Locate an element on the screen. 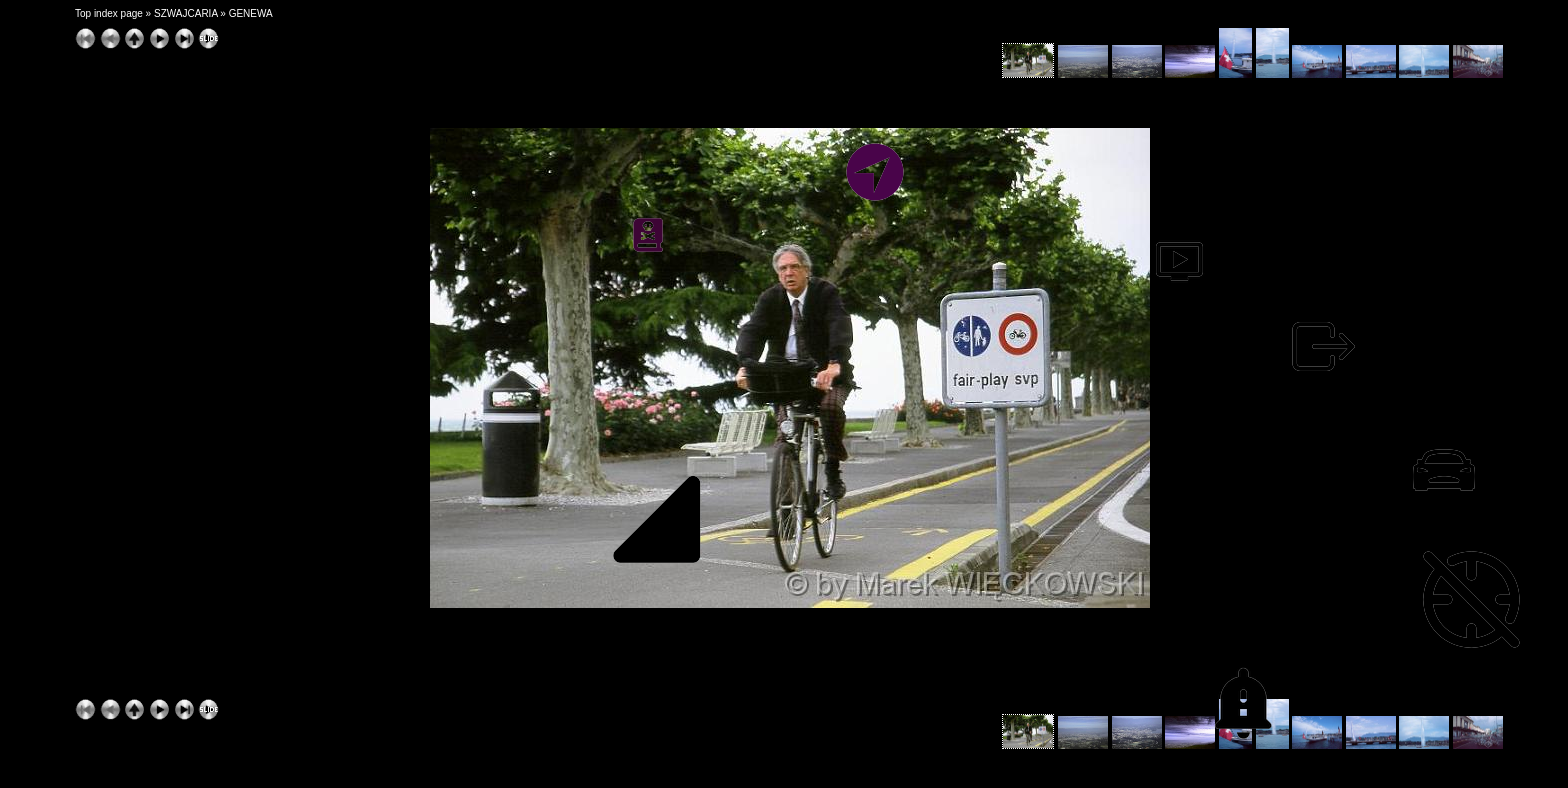 The width and height of the screenshot is (1568, 788). log out of your account is located at coordinates (1323, 346).